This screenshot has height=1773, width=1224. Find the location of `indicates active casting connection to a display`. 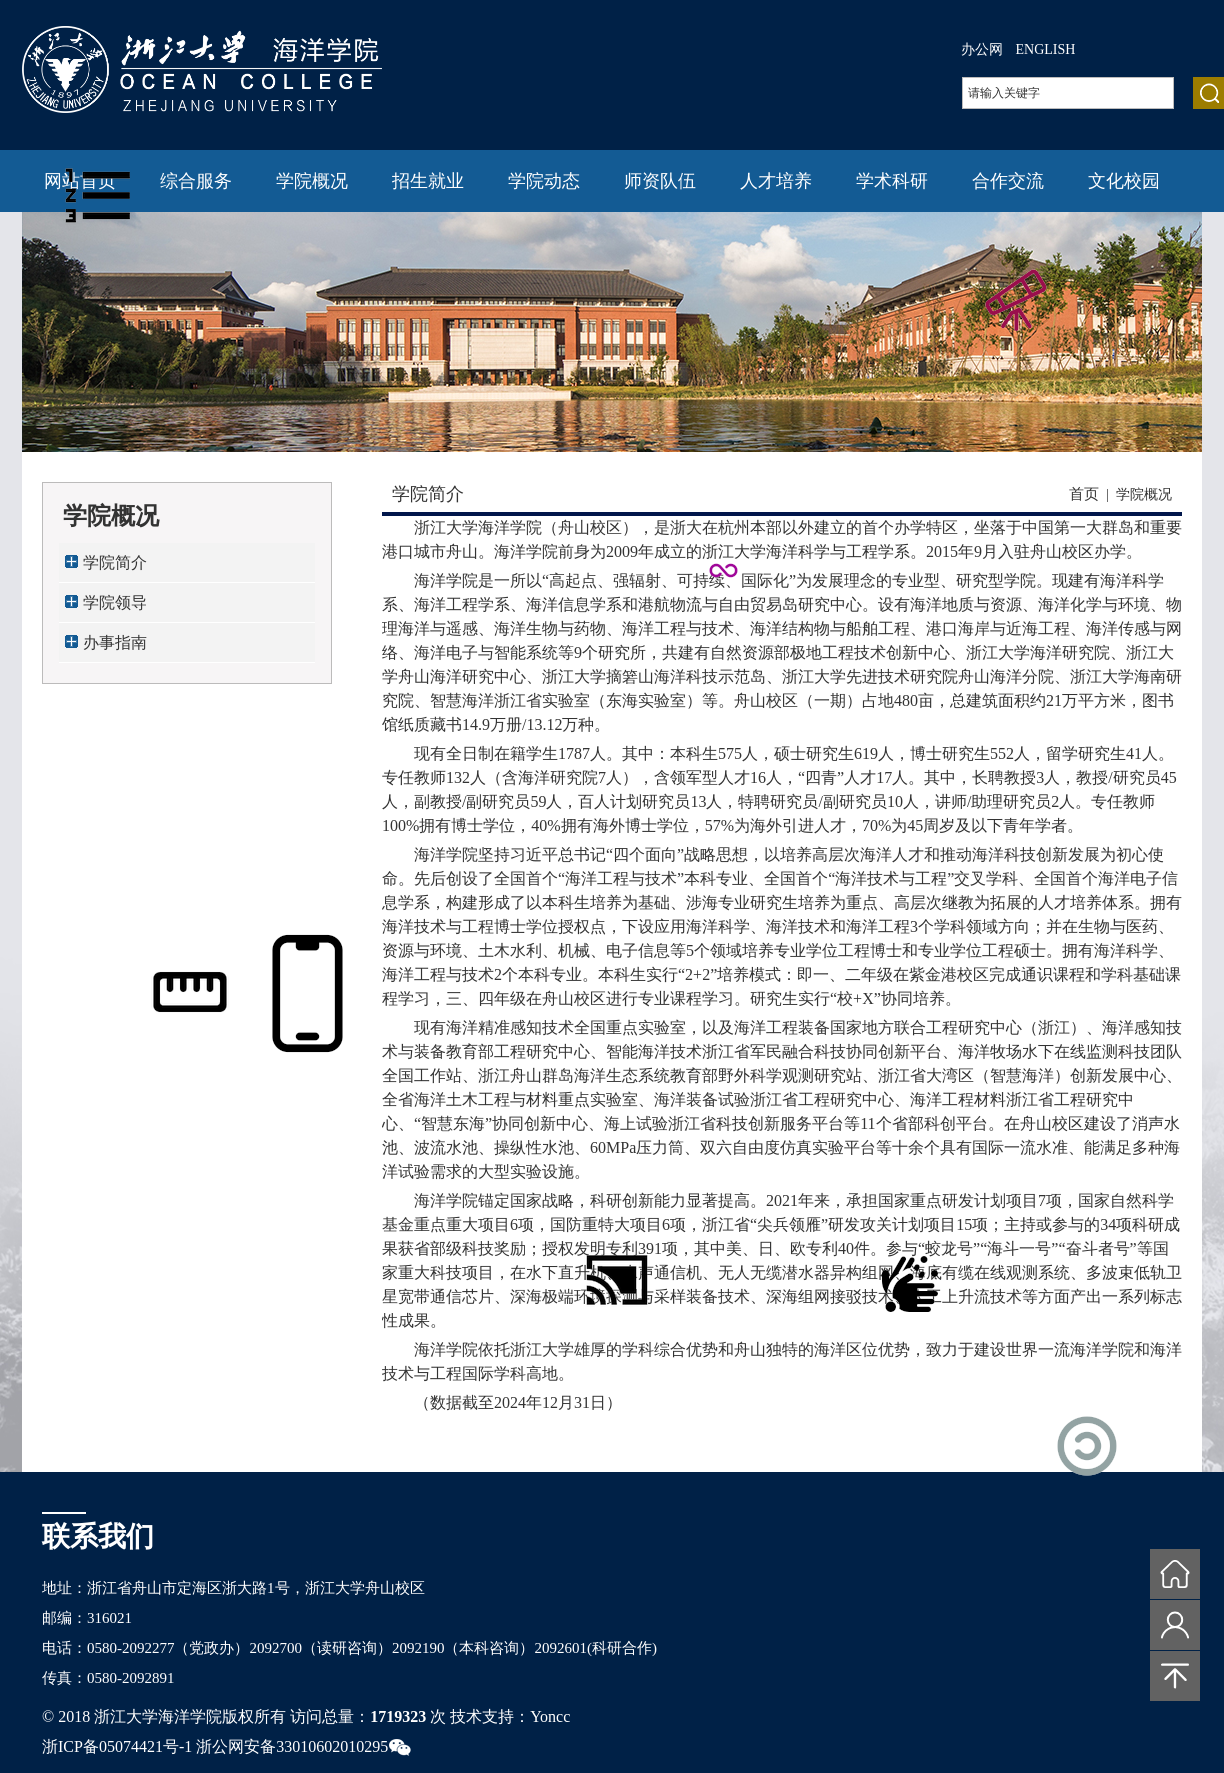

indicates active casting connection to a display is located at coordinates (617, 1280).